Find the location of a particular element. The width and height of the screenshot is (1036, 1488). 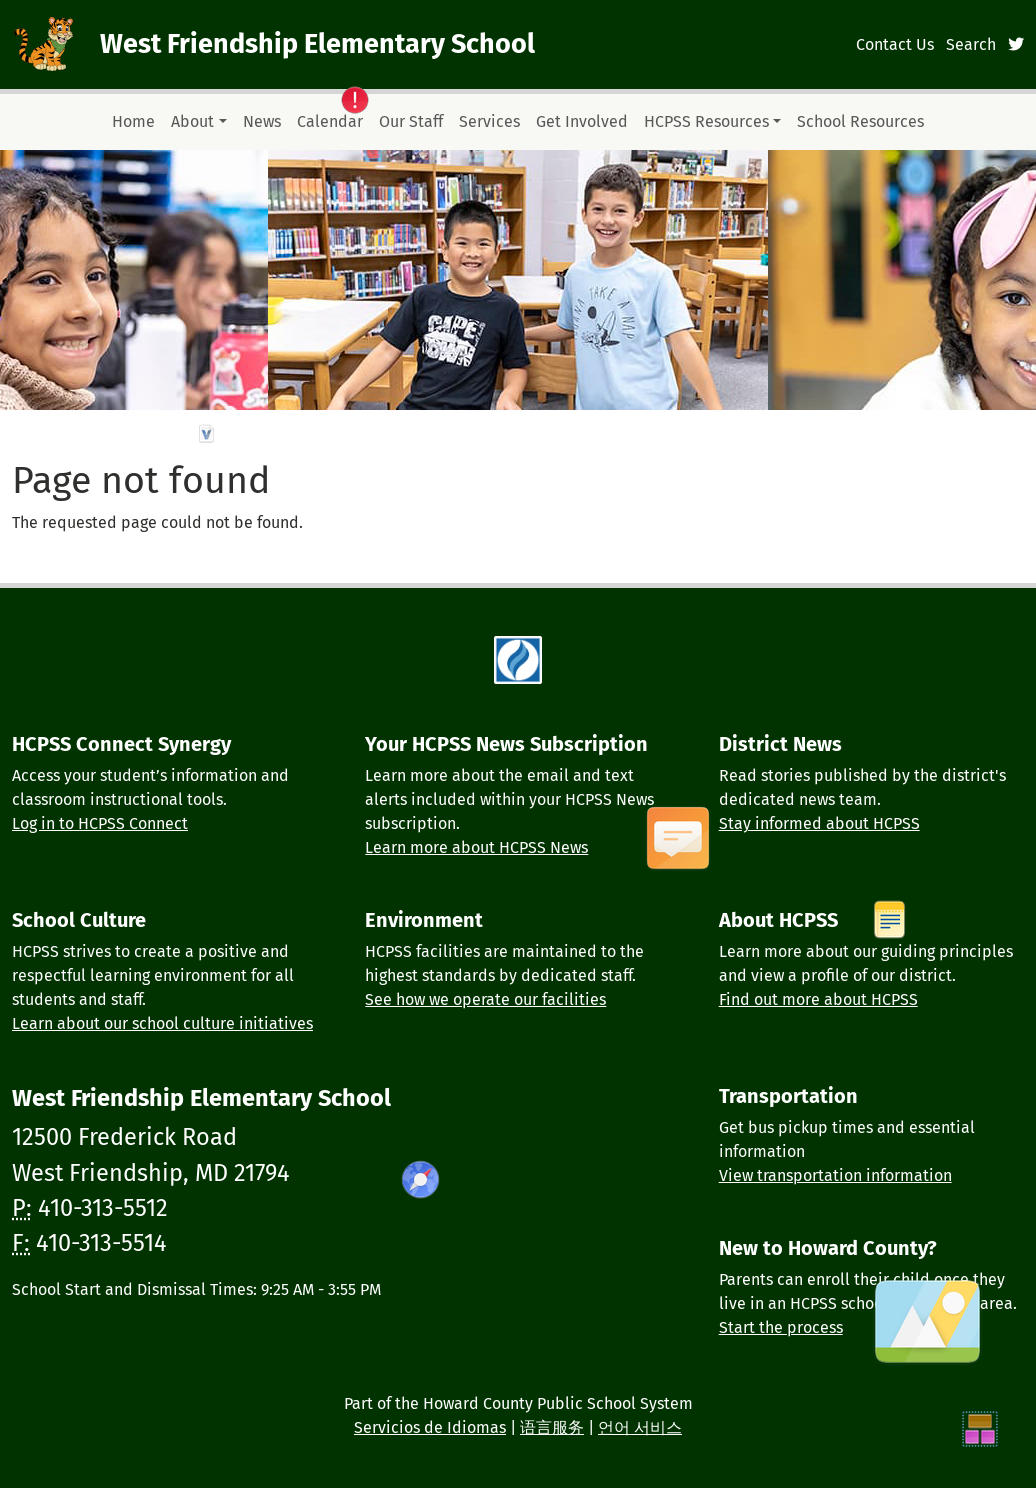

select all items in the current view is located at coordinates (980, 1429).